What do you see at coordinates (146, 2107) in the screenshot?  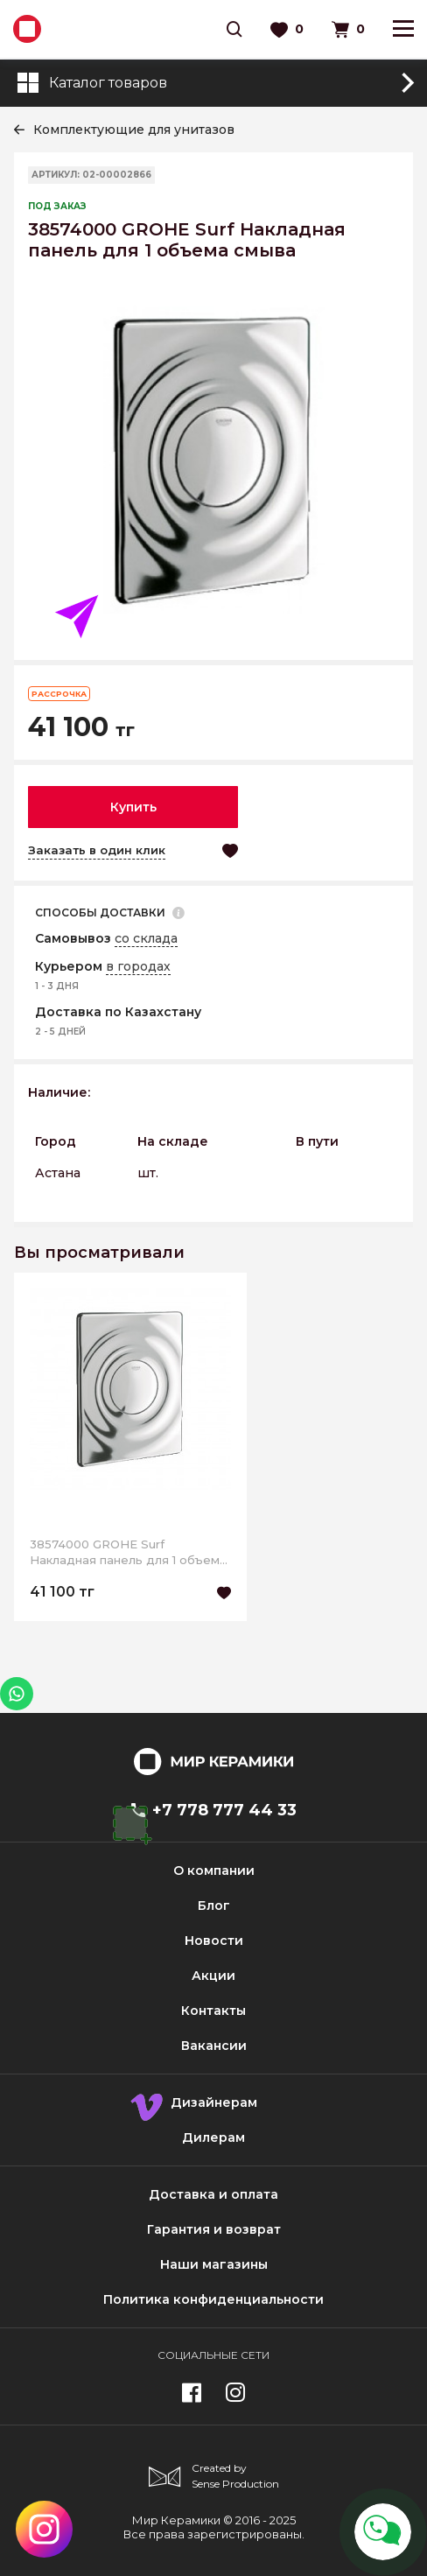 I see `open Vimeo app` at bounding box center [146, 2107].